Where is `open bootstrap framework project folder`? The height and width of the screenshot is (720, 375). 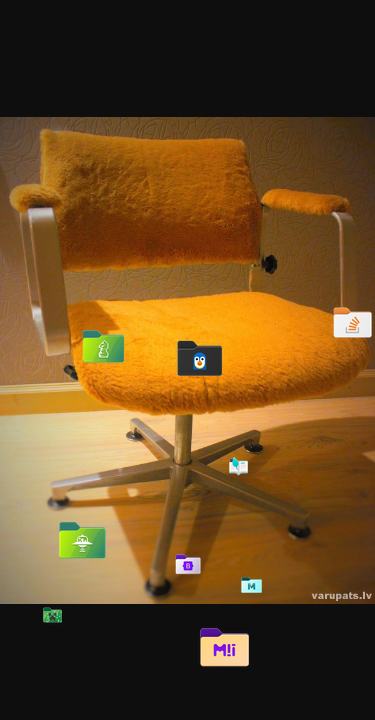 open bootstrap framework project folder is located at coordinates (188, 565).